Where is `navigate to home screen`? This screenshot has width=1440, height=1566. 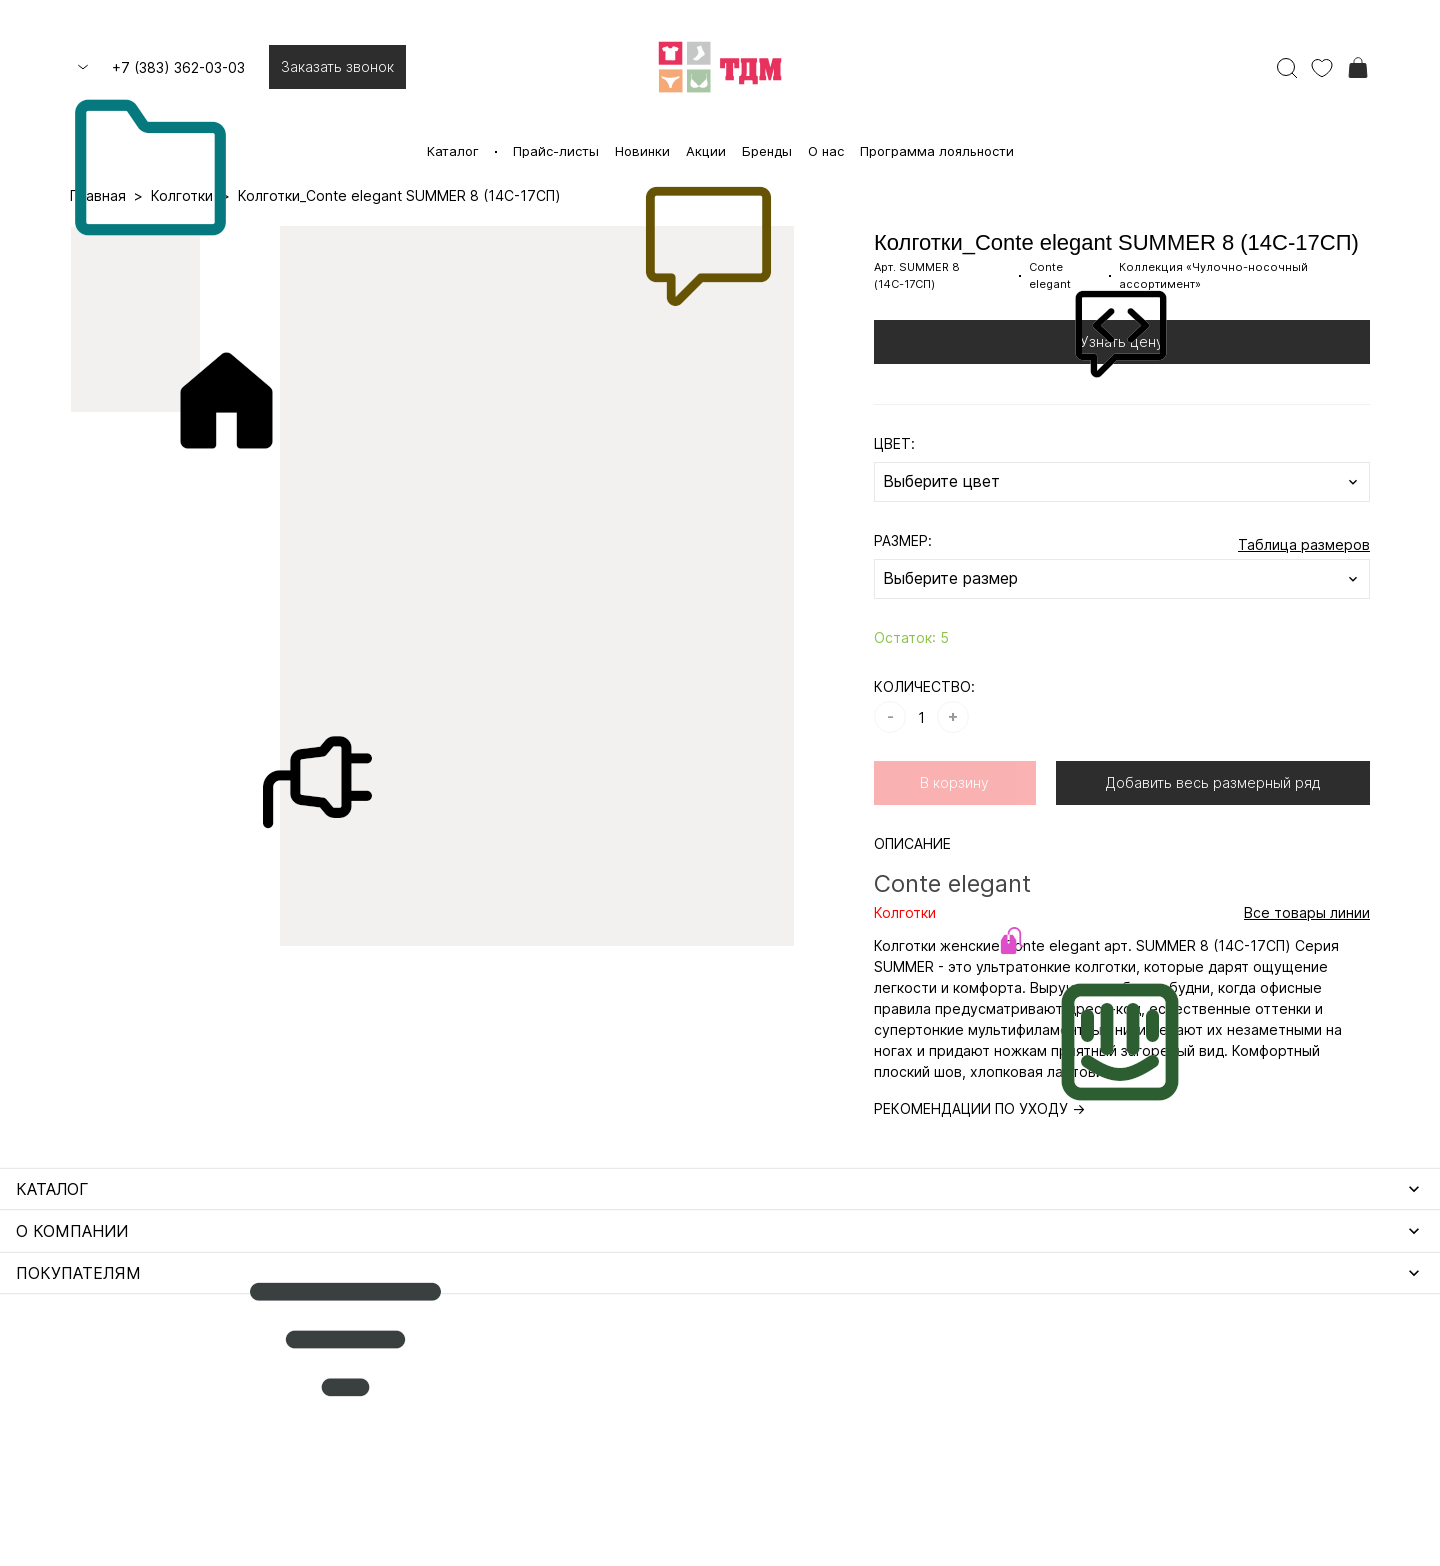 navigate to home screen is located at coordinates (226, 402).